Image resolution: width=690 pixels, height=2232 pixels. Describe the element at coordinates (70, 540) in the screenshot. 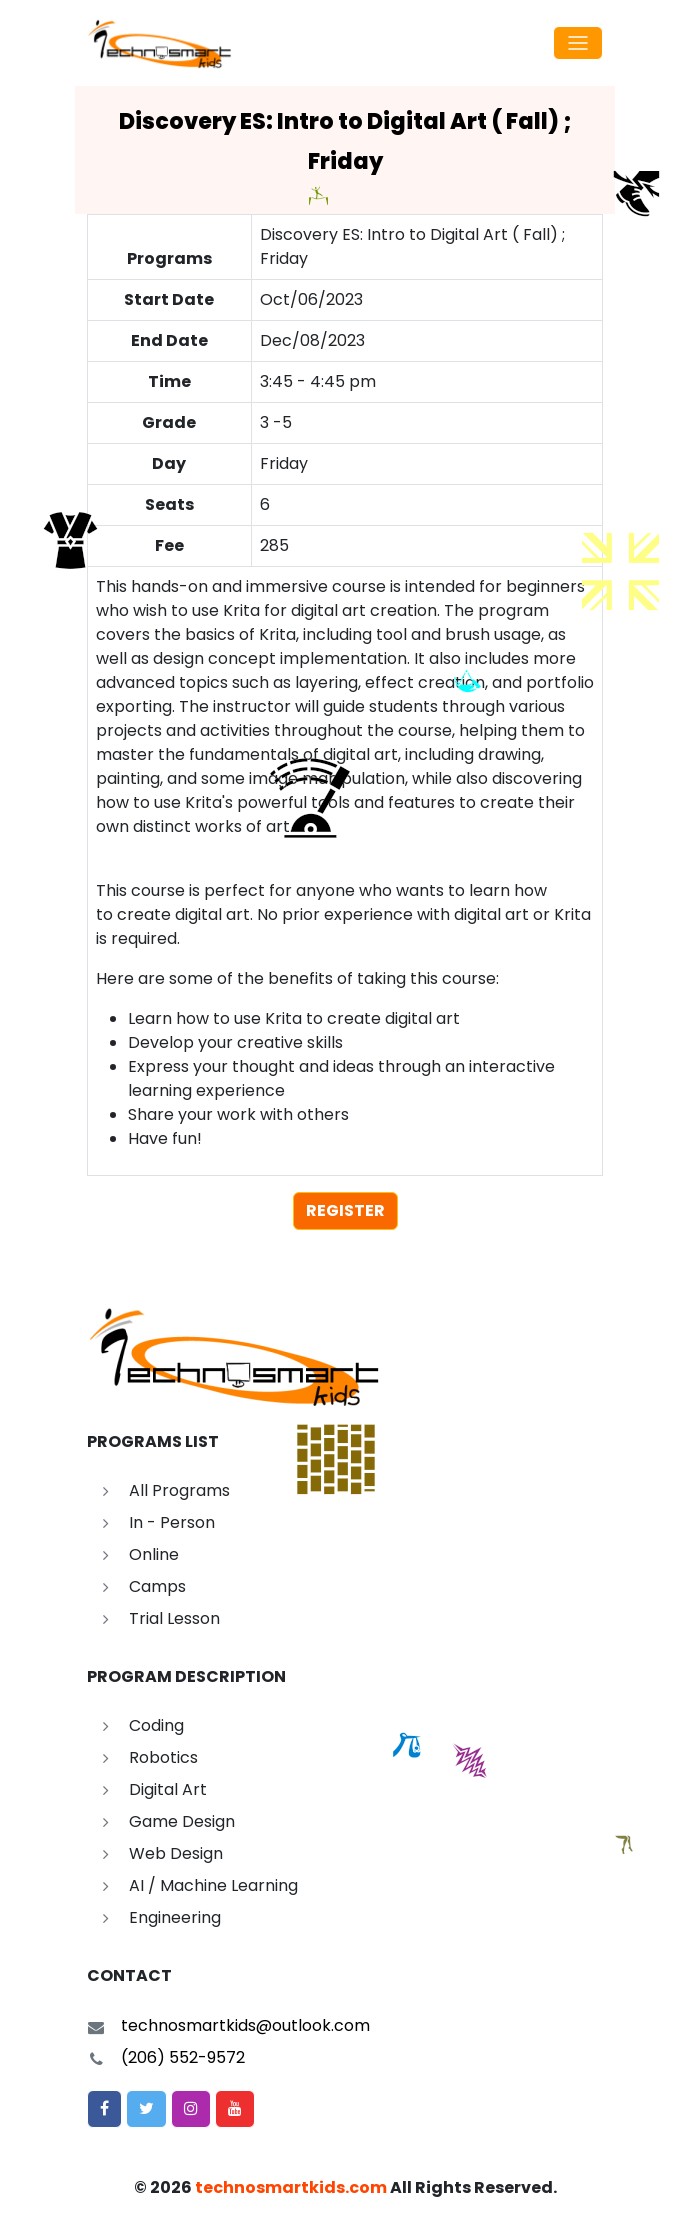

I see `select ninja armor equipment` at that location.